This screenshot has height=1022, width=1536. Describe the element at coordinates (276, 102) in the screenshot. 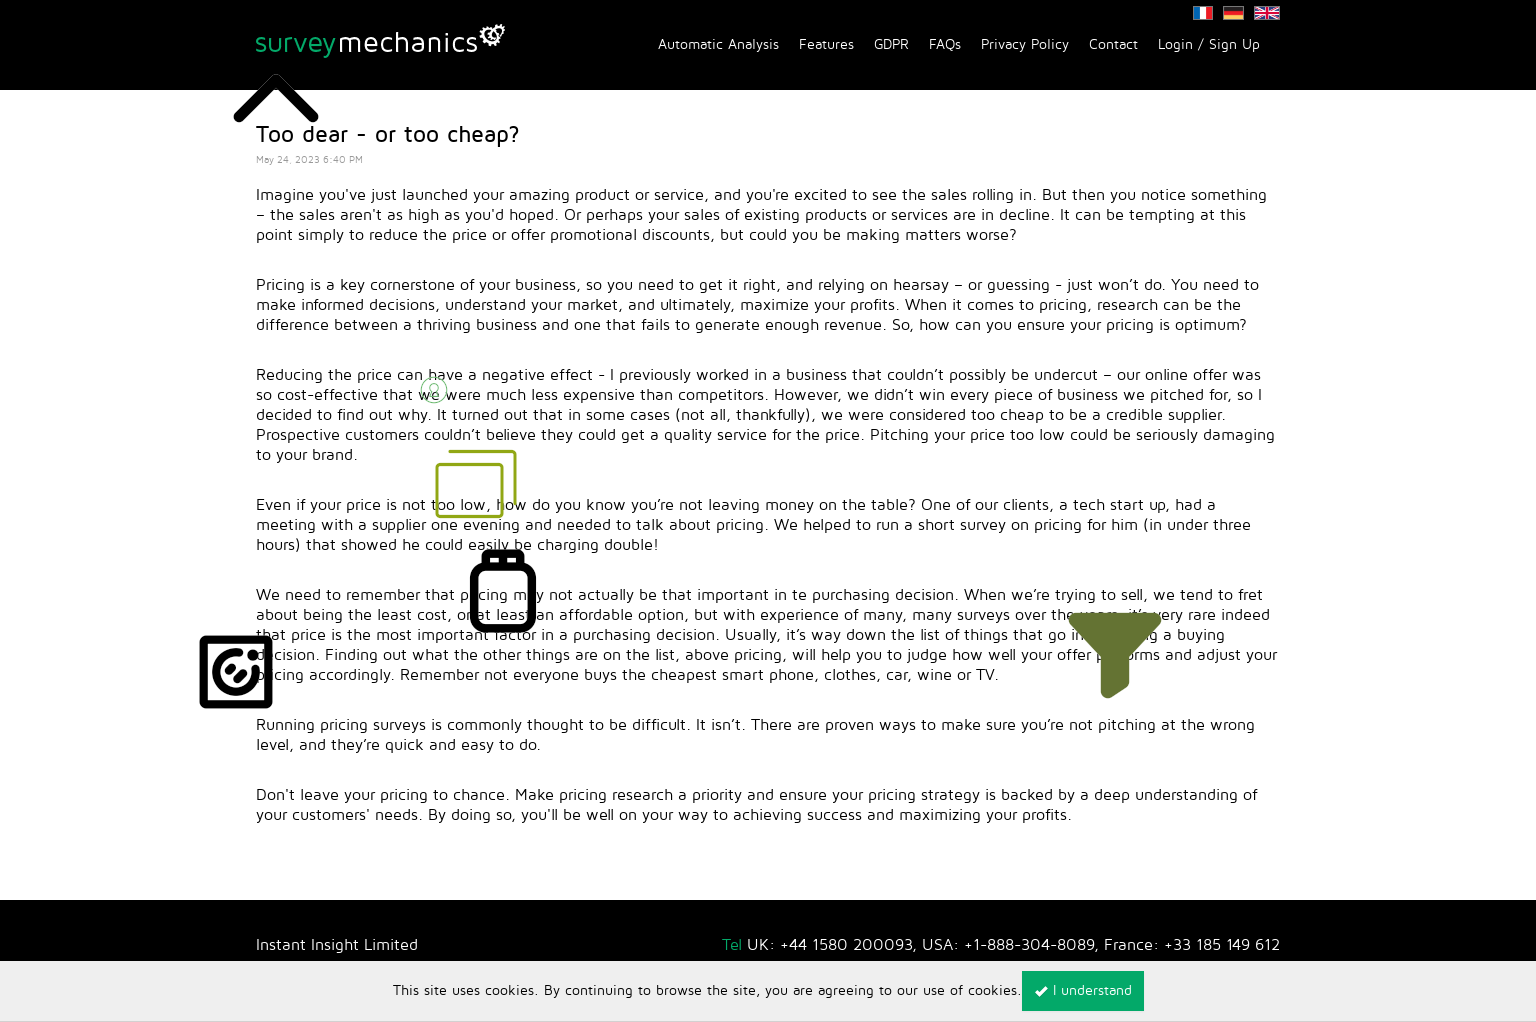

I see `collapse an expanded section` at that location.